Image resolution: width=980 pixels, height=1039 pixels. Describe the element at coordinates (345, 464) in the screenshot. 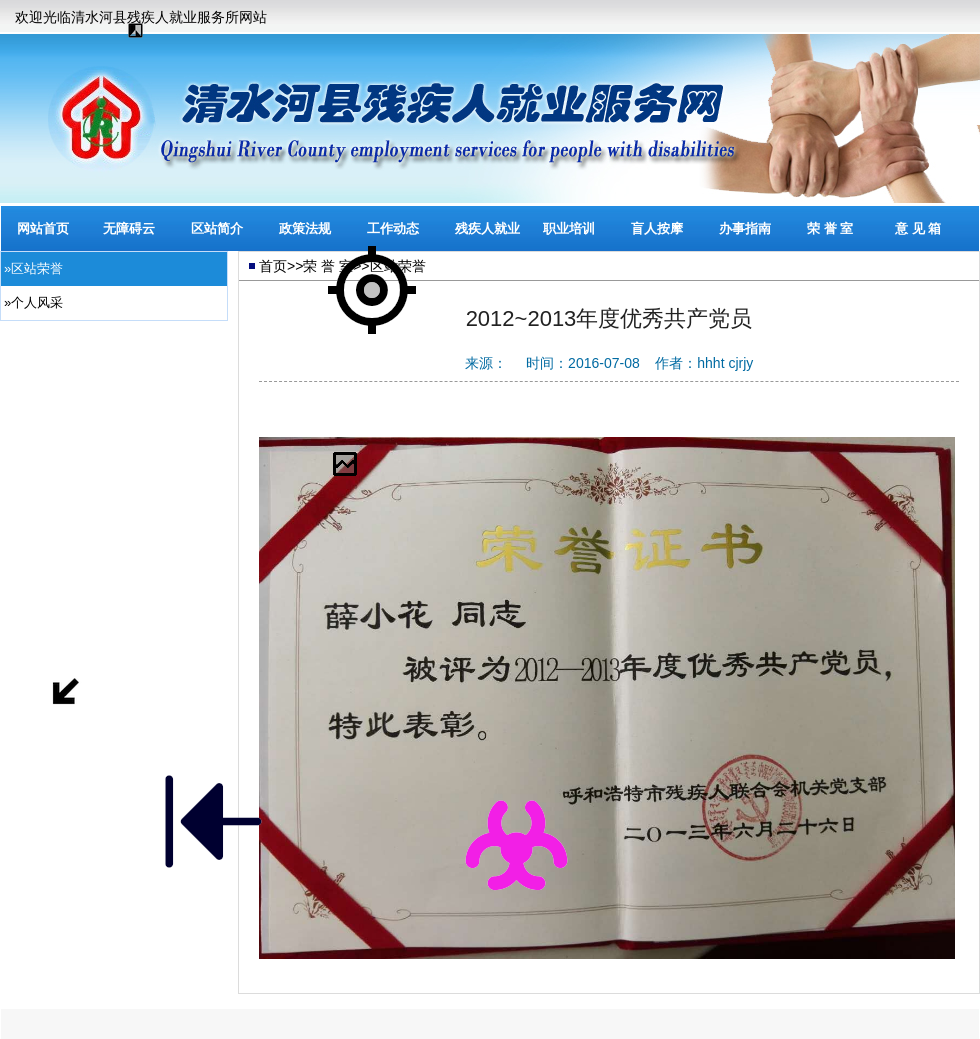

I see `indicates an image failed to load` at that location.